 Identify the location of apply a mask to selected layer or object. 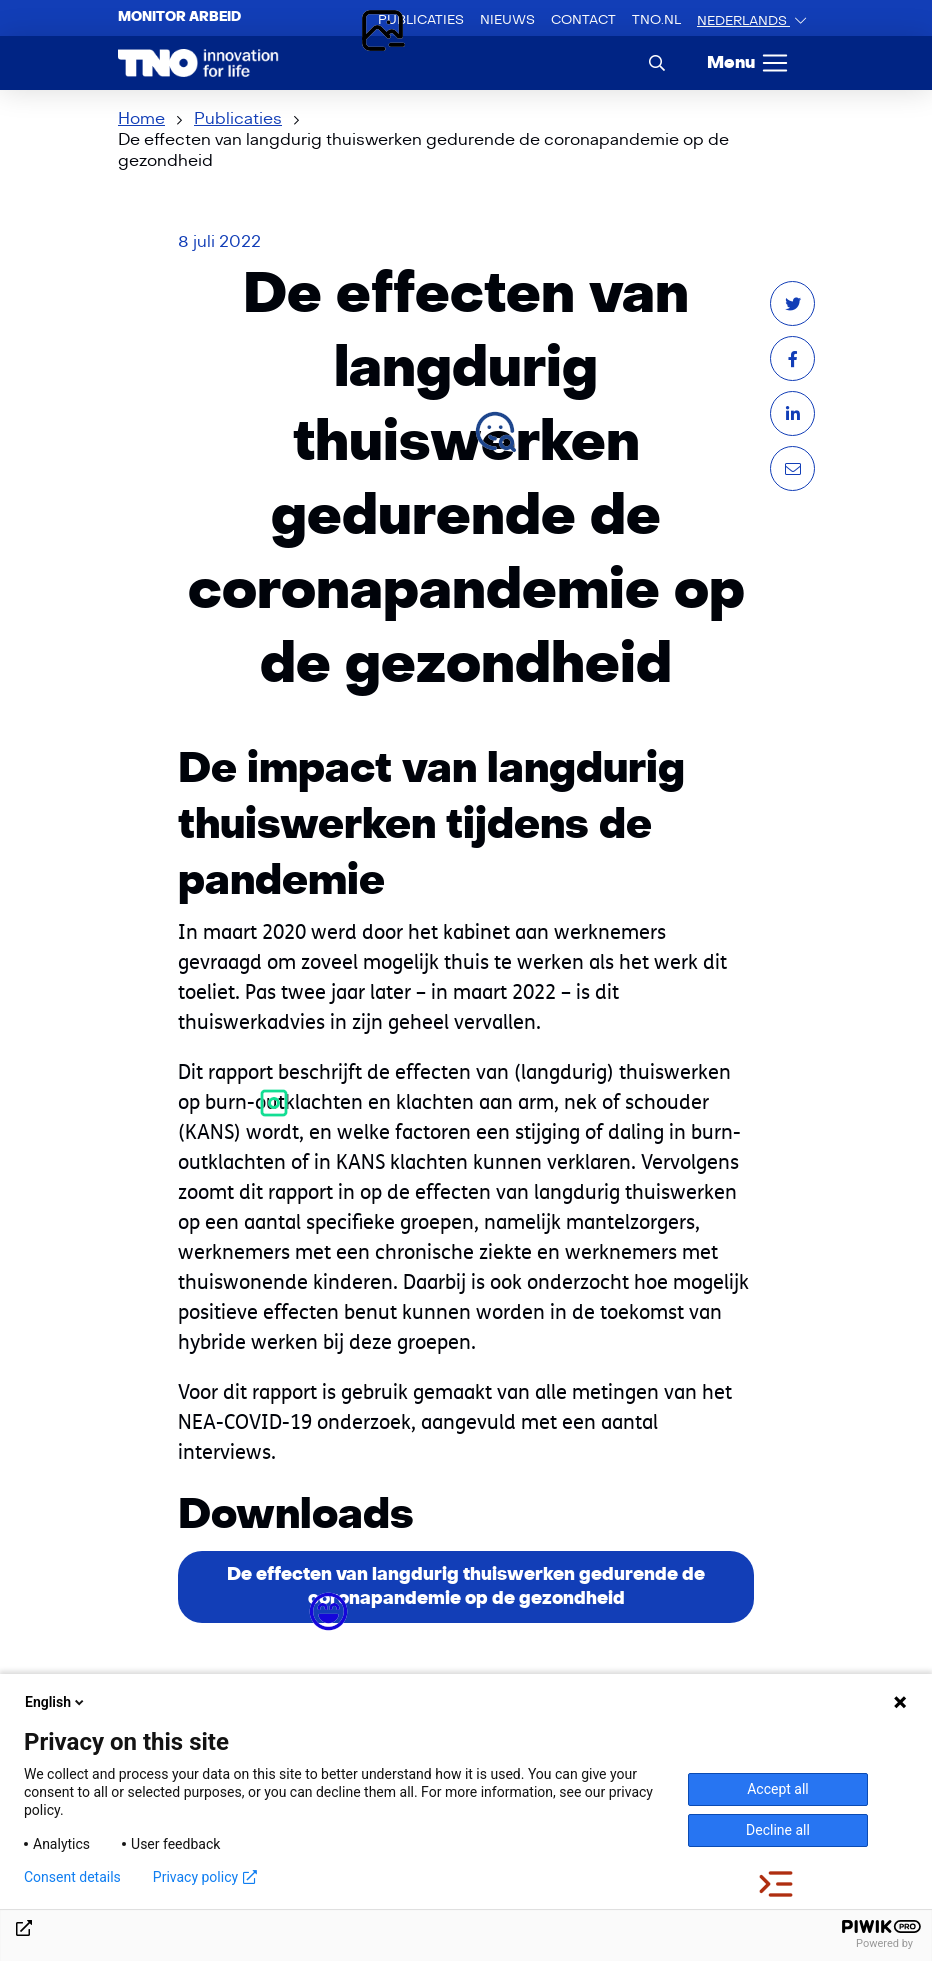
(274, 1103).